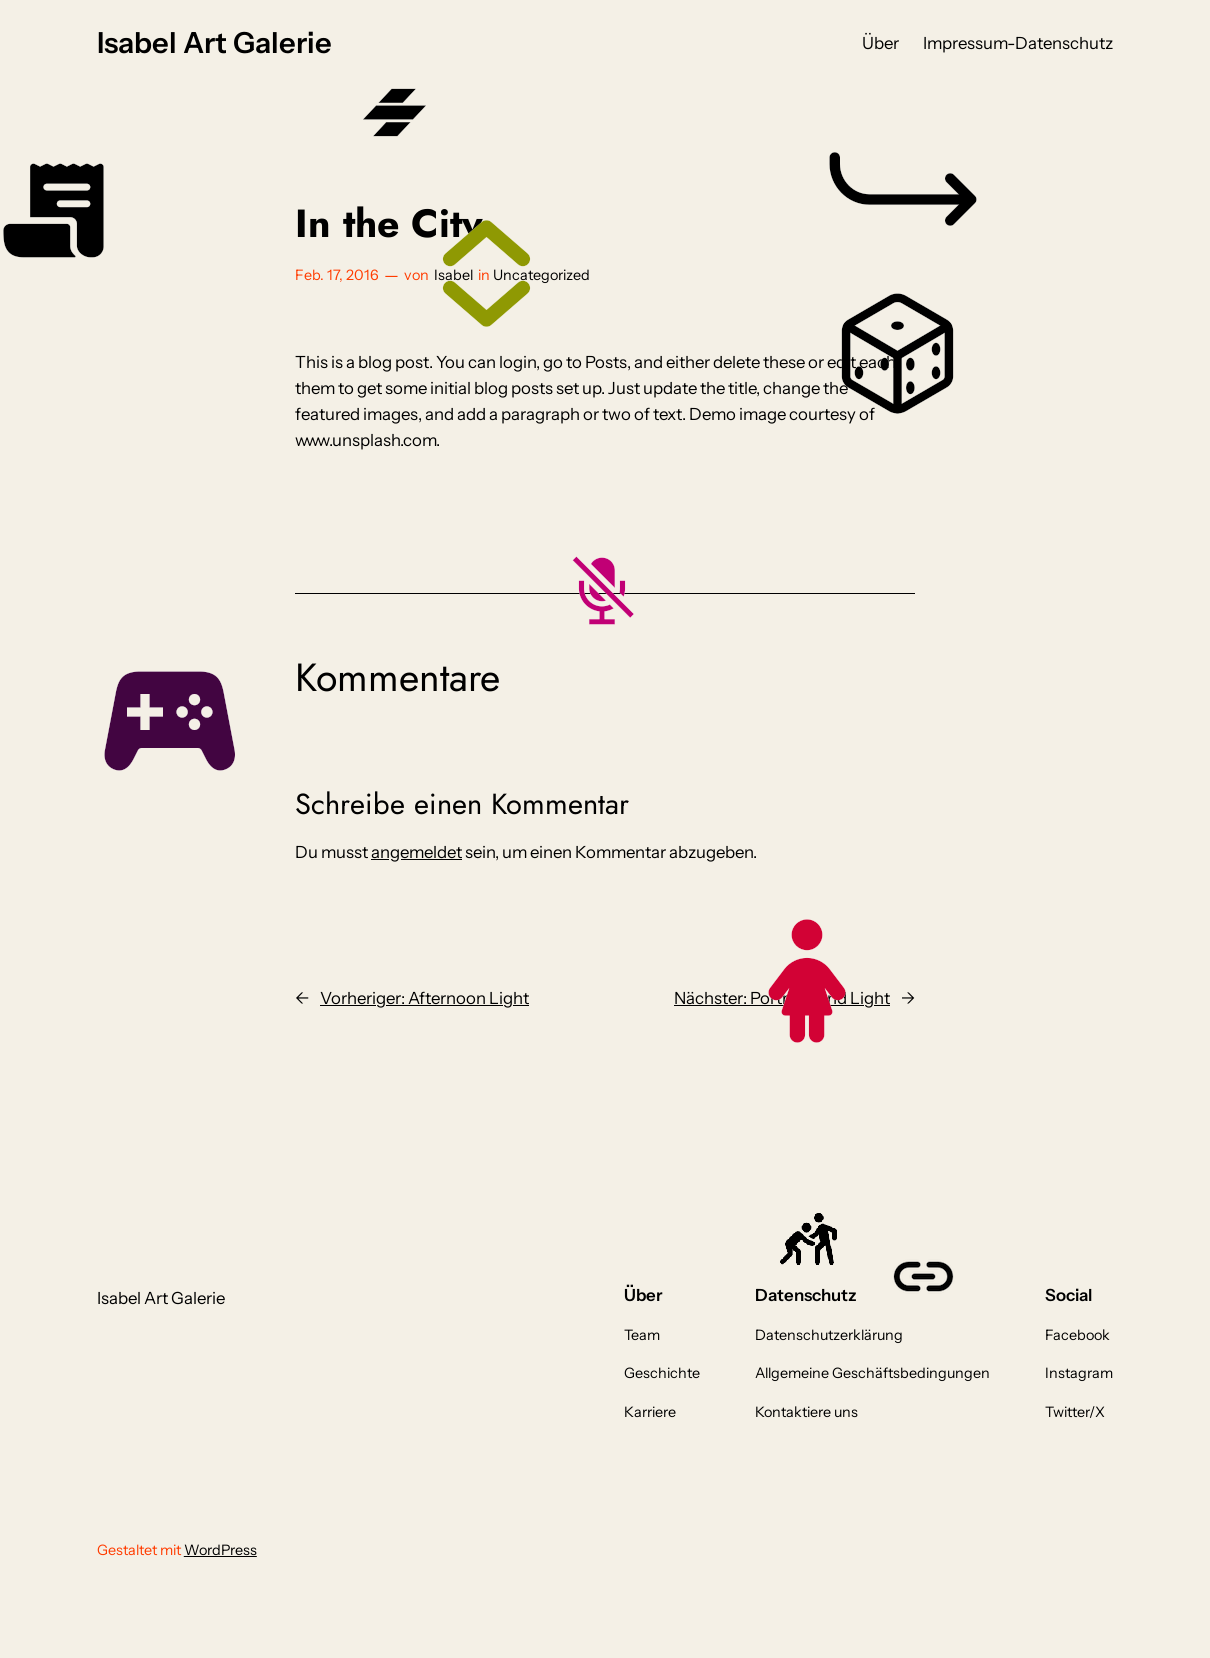 Image resolution: width=1210 pixels, height=1658 pixels. Describe the element at coordinates (602, 591) in the screenshot. I see `mute your microphone` at that location.